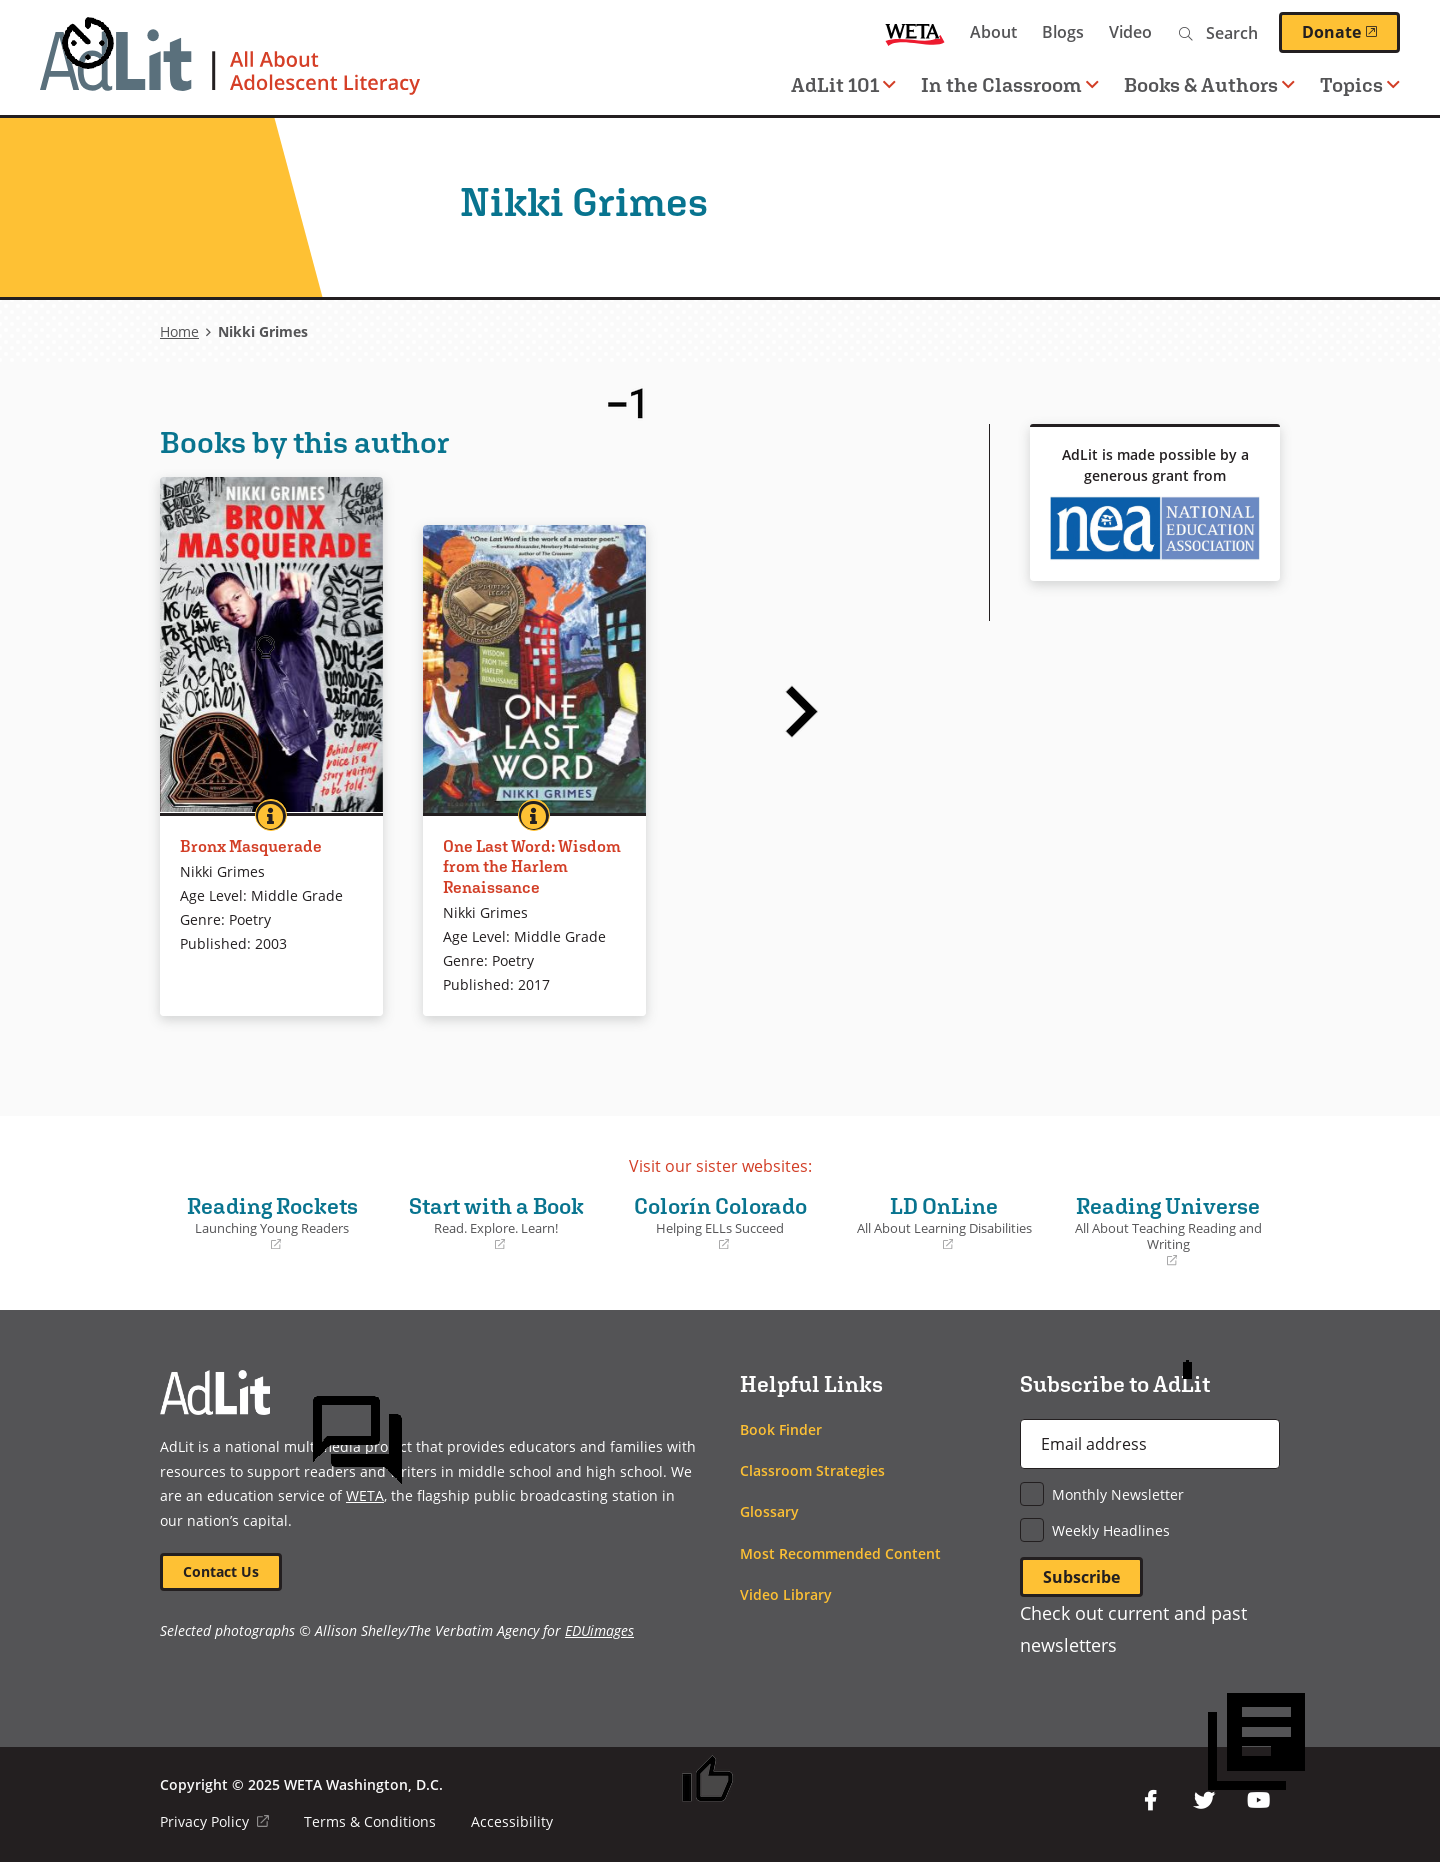 This screenshot has height=1862, width=1440. What do you see at coordinates (1256, 1741) in the screenshot?
I see `access your document library` at bounding box center [1256, 1741].